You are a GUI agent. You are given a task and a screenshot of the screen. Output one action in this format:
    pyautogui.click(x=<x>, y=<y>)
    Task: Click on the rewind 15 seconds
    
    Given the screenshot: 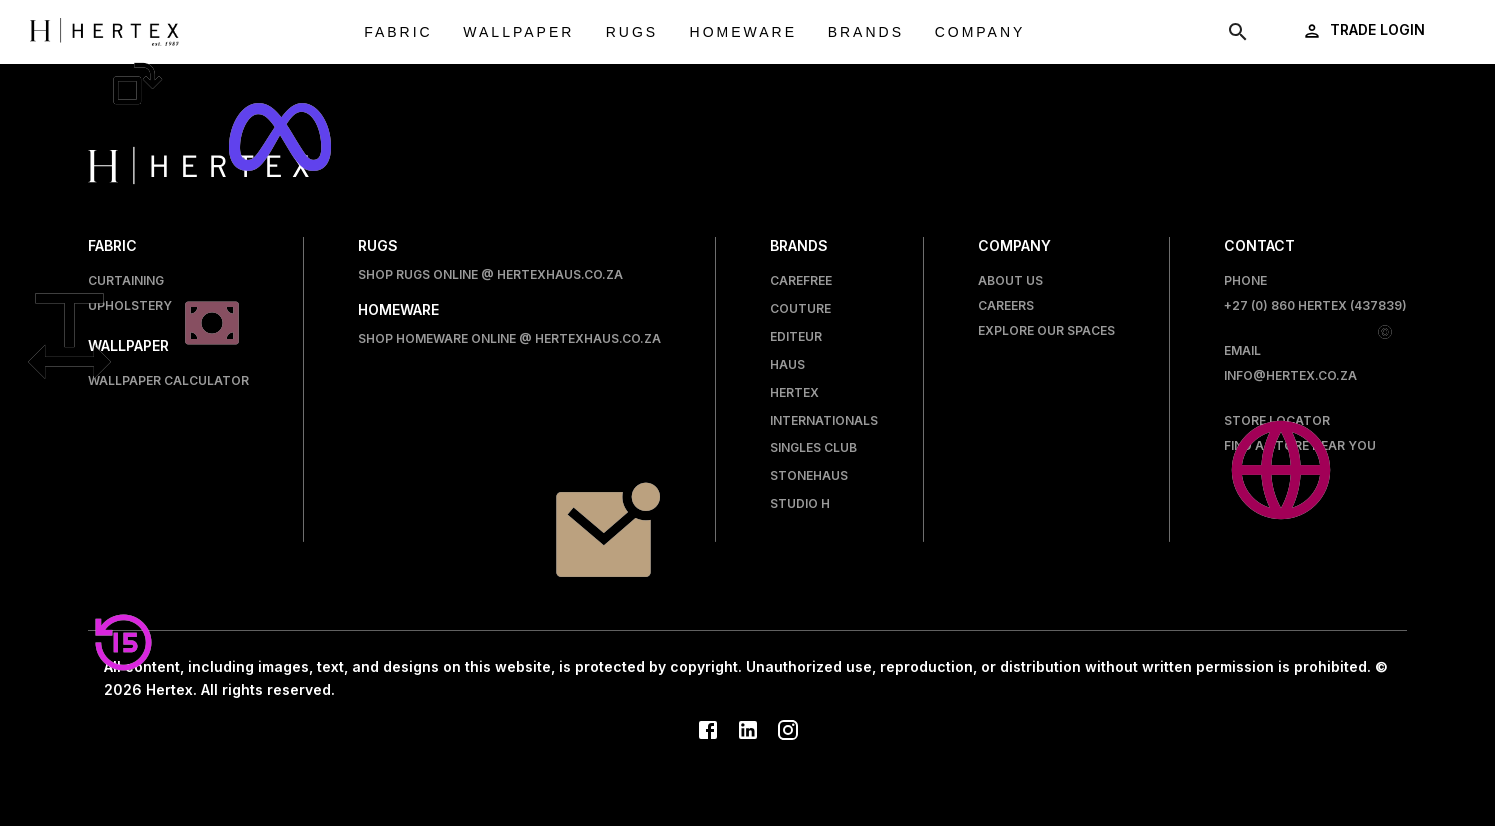 What is the action you would take?
    pyautogui.click(x=123, y=642)
    